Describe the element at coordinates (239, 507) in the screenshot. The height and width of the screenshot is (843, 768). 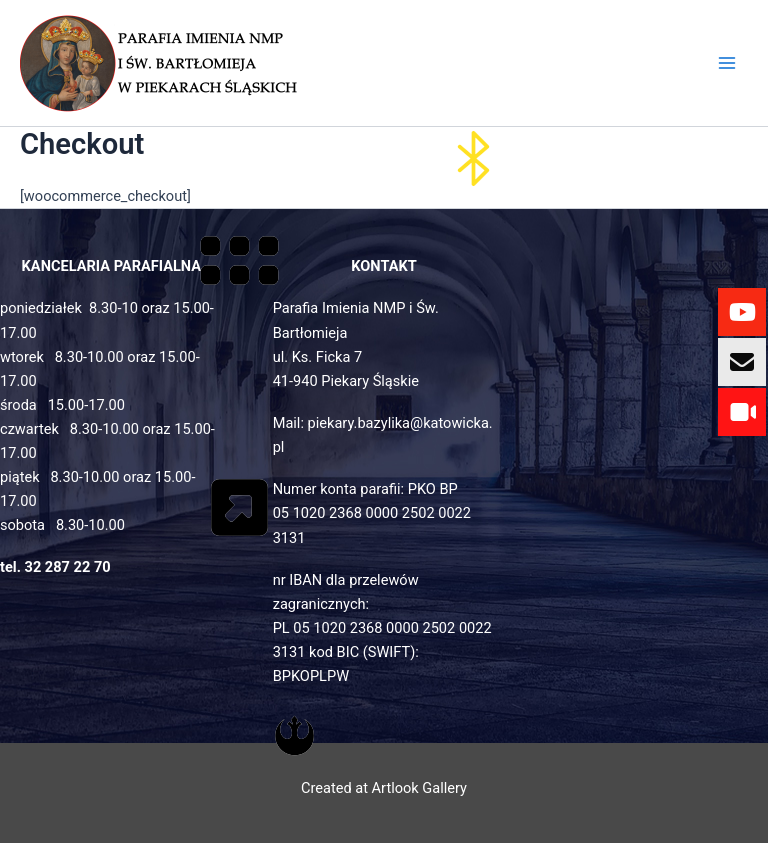
I see `open link in a new tab or window` at that location.